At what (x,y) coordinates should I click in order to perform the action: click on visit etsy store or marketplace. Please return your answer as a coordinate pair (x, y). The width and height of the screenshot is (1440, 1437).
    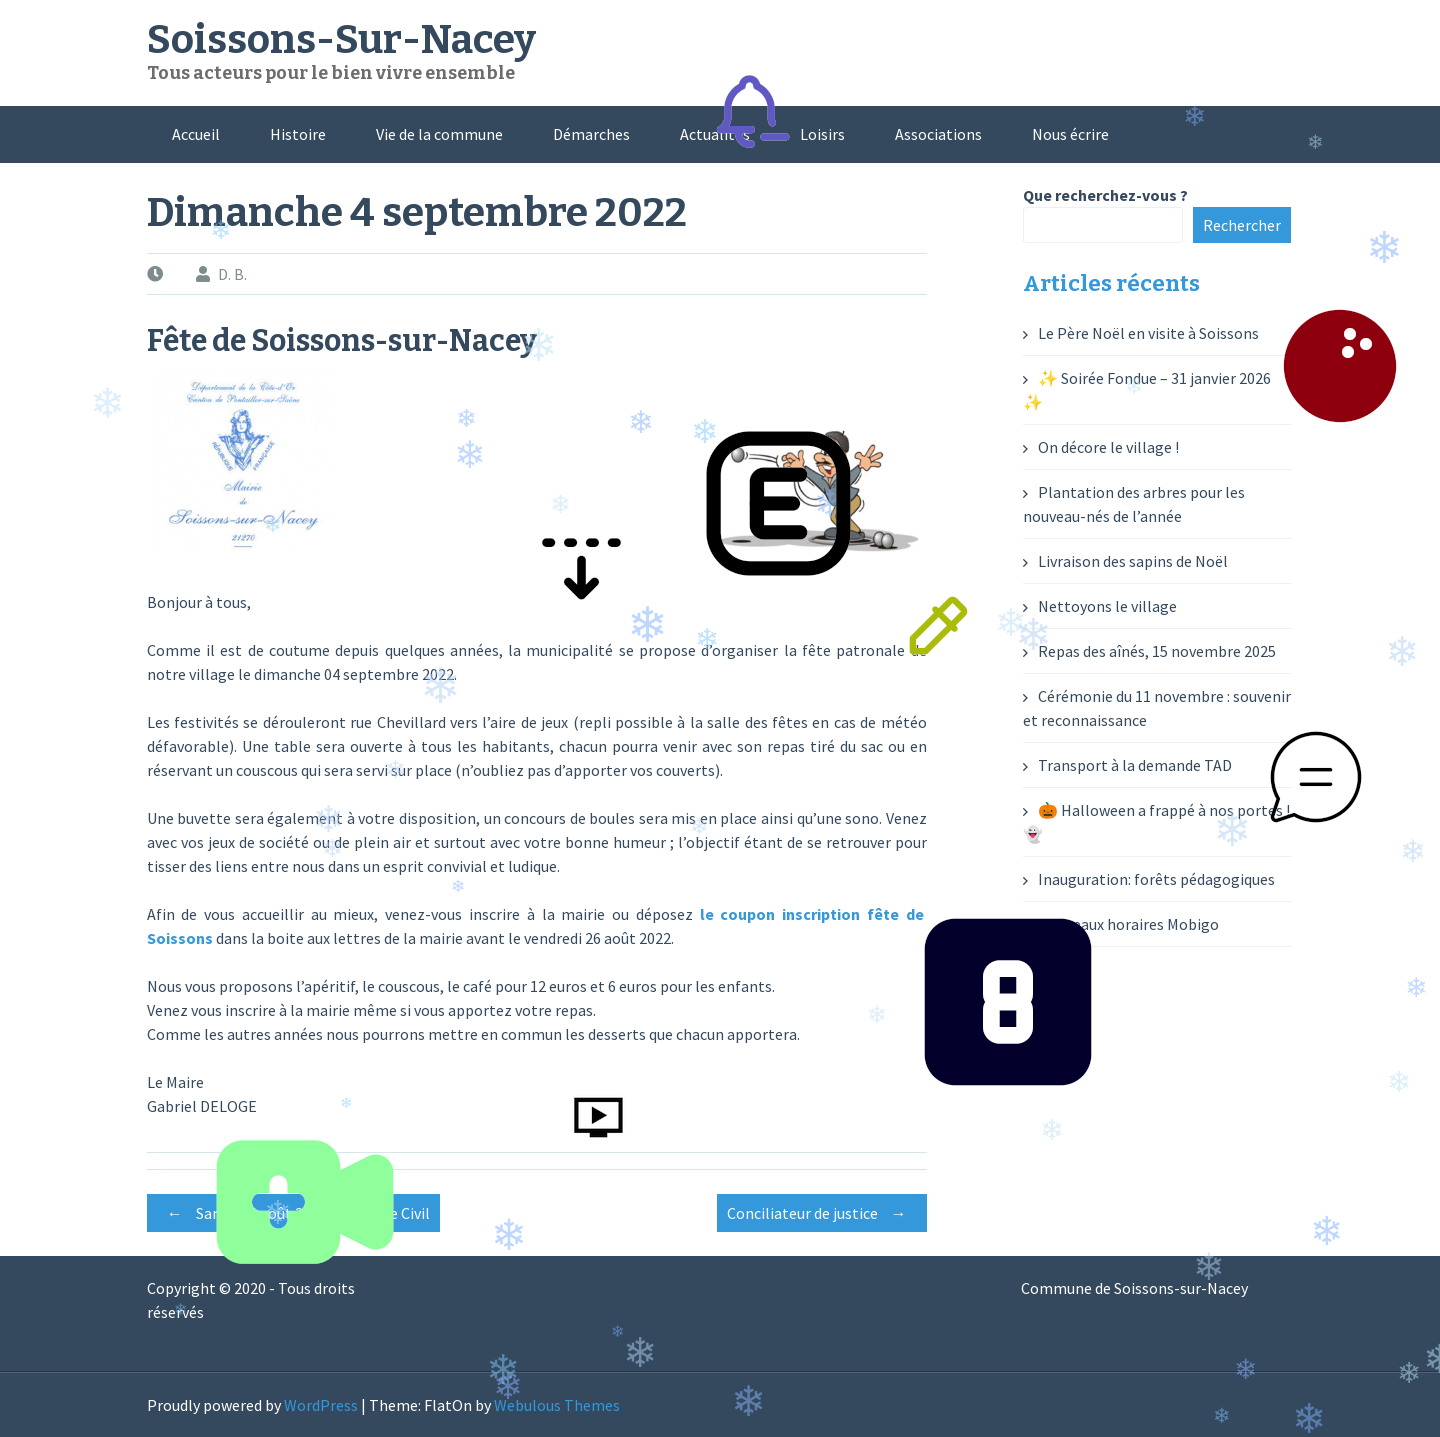
    Looking at the image, I should click on (778, 503).